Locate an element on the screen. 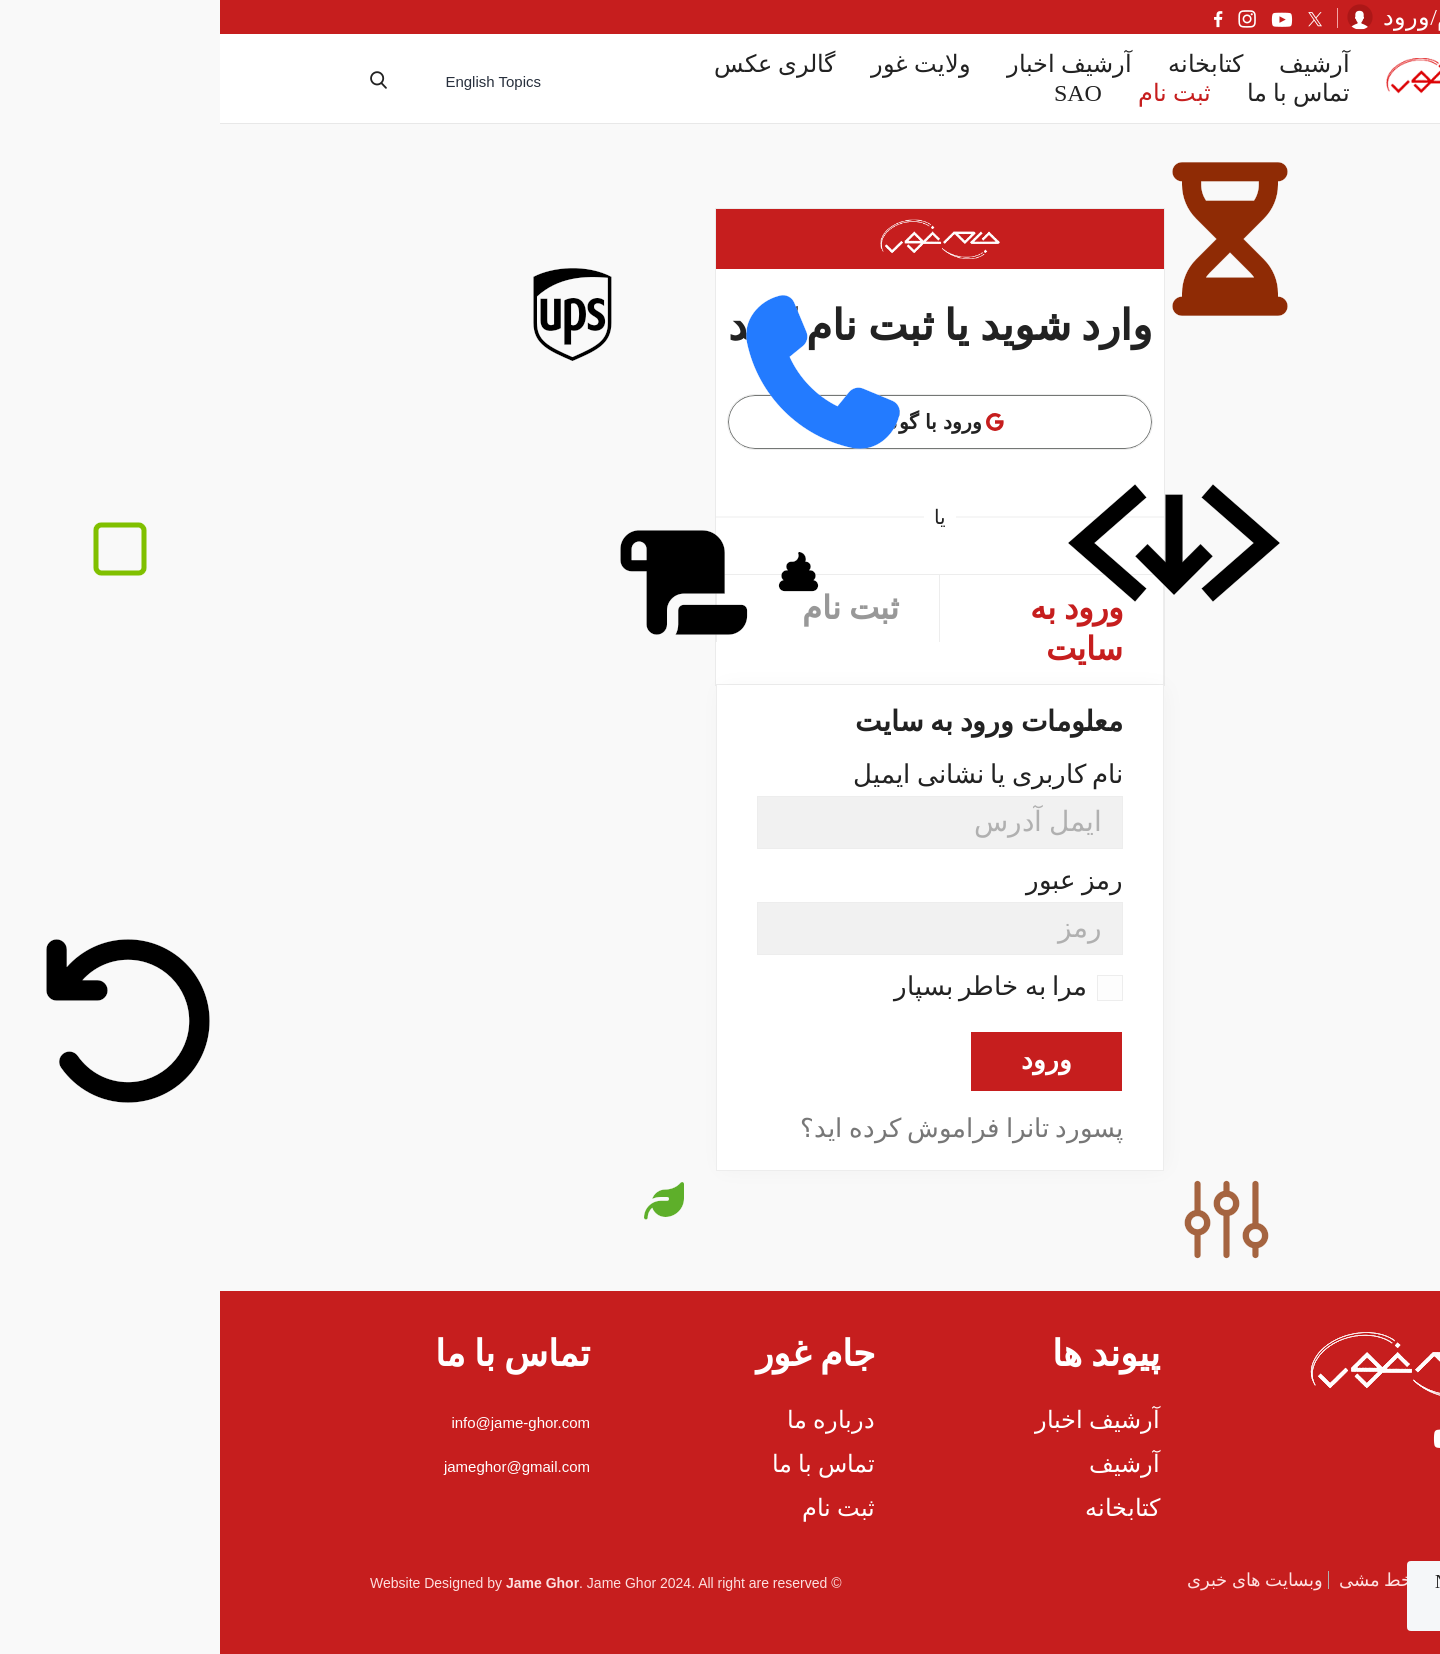 The width and height of the screenshot is (1440, 1654). view terms and conditions or legal document is located at coordinates (687, 582).